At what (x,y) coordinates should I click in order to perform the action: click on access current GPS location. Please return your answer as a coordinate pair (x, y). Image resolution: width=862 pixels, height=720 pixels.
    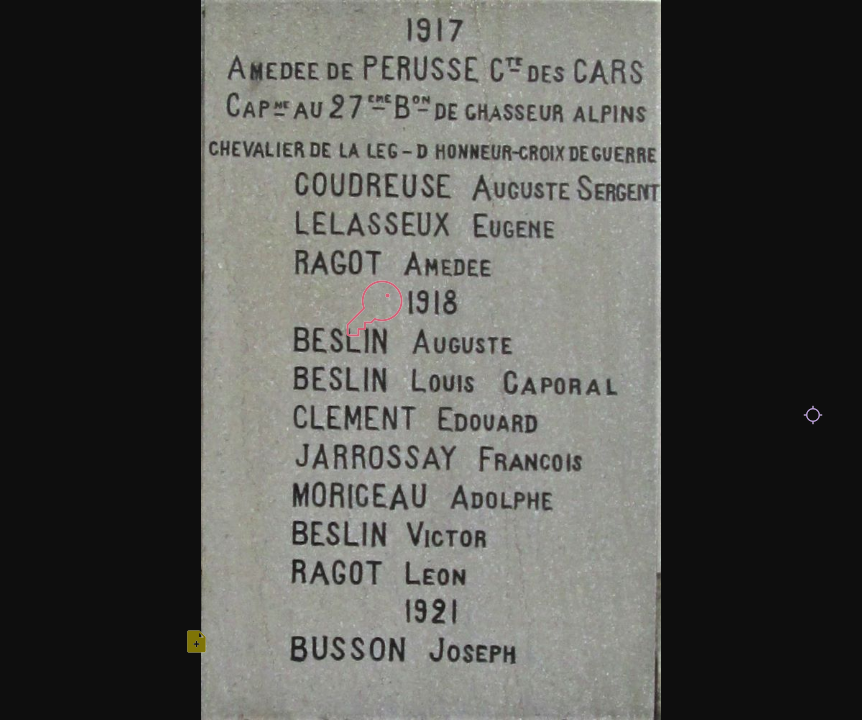
    Looking at the image, I should click on (813, 415).